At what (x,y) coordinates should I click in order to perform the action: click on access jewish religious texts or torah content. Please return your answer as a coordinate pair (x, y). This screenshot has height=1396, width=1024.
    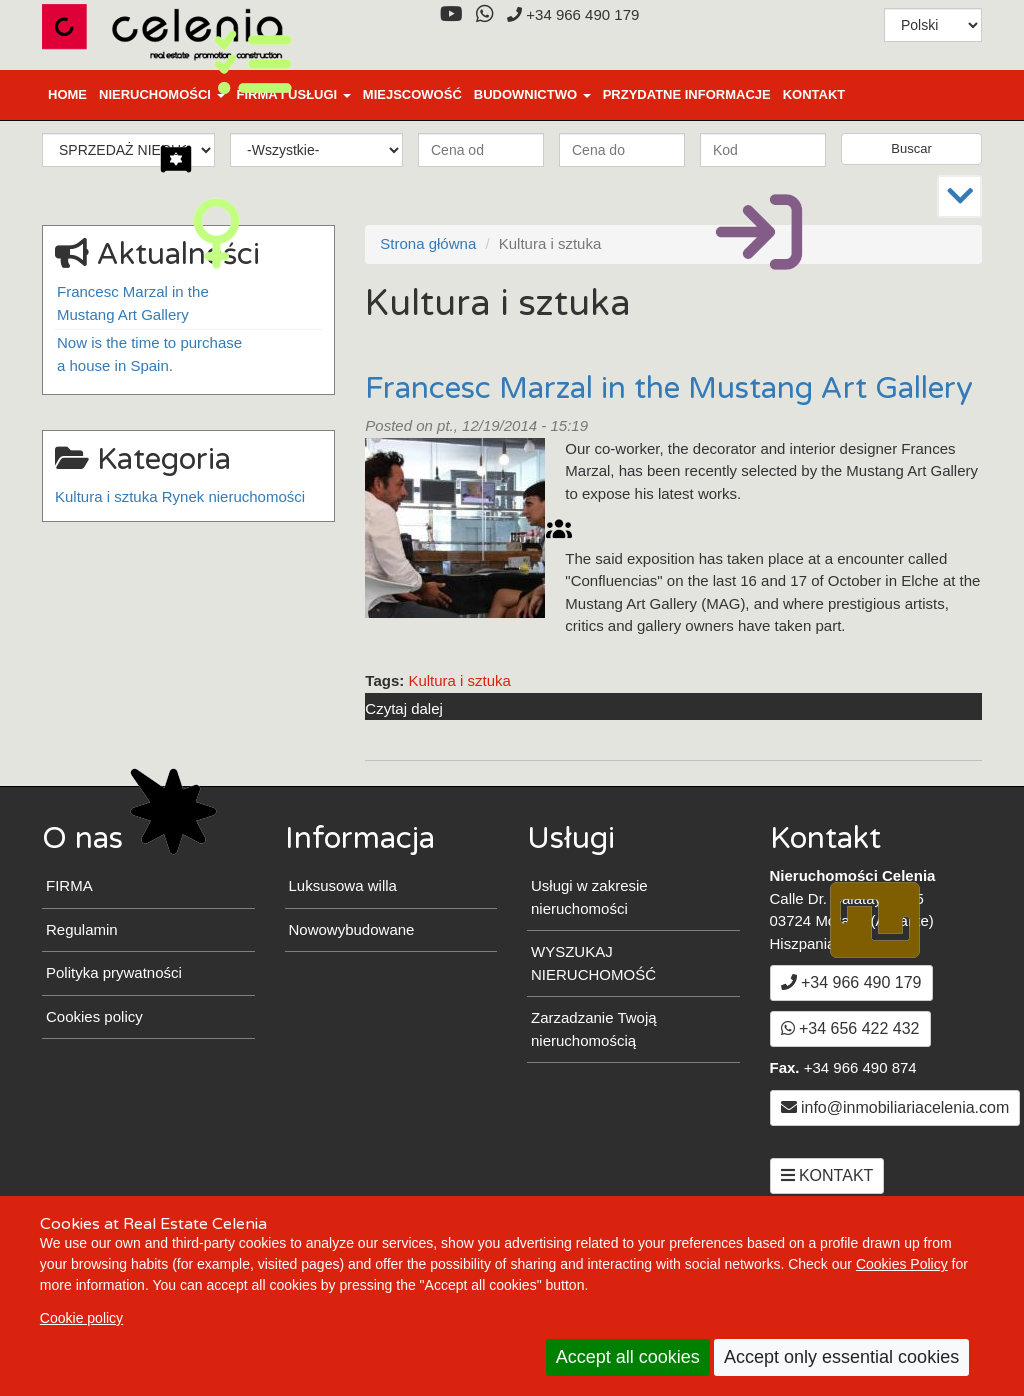
    Looking at the image, I should click on (176, 159).